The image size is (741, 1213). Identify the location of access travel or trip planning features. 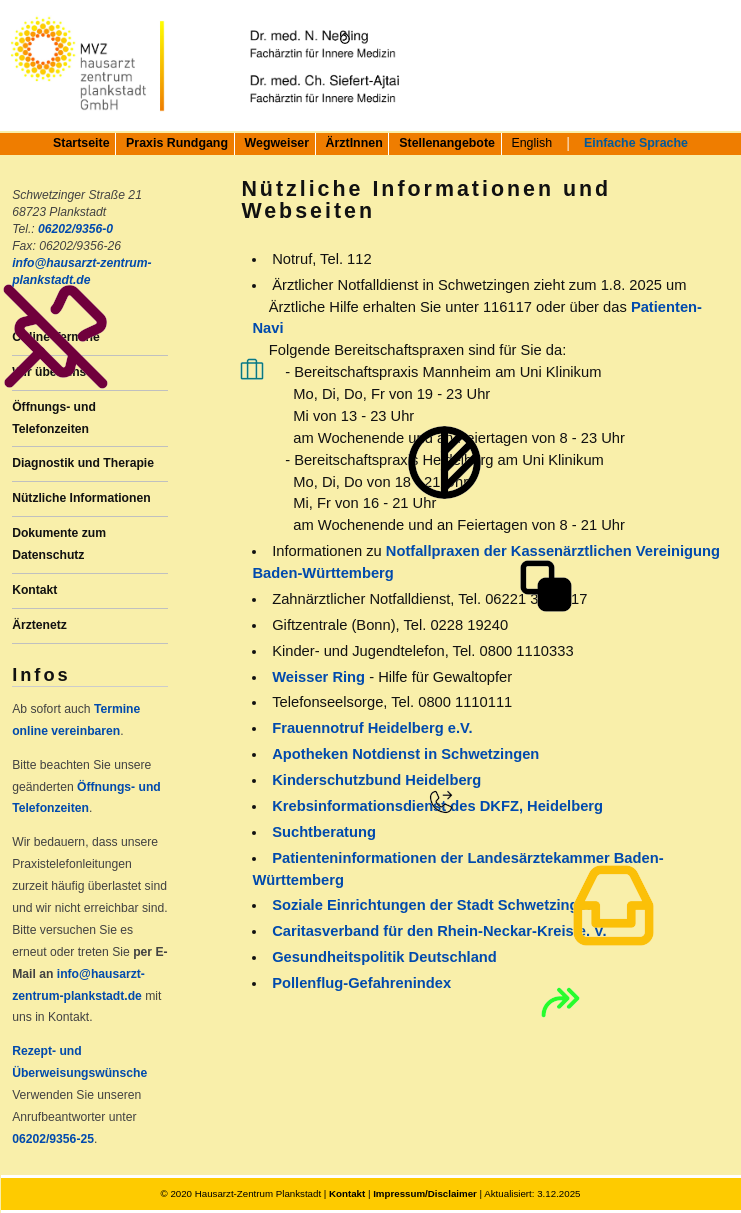
(252, 370).